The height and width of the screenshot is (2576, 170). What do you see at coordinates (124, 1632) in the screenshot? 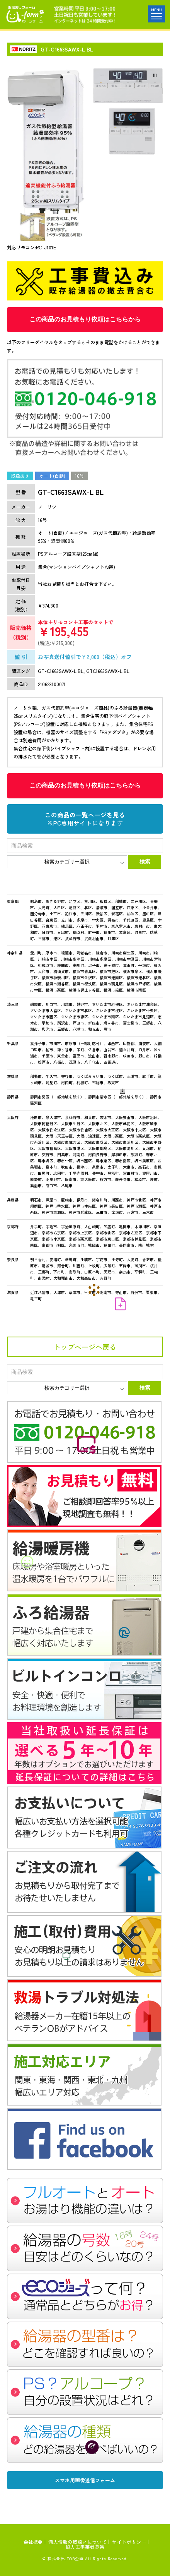
I see `open microsoft edge browser` at bounding box center [124, 1632].